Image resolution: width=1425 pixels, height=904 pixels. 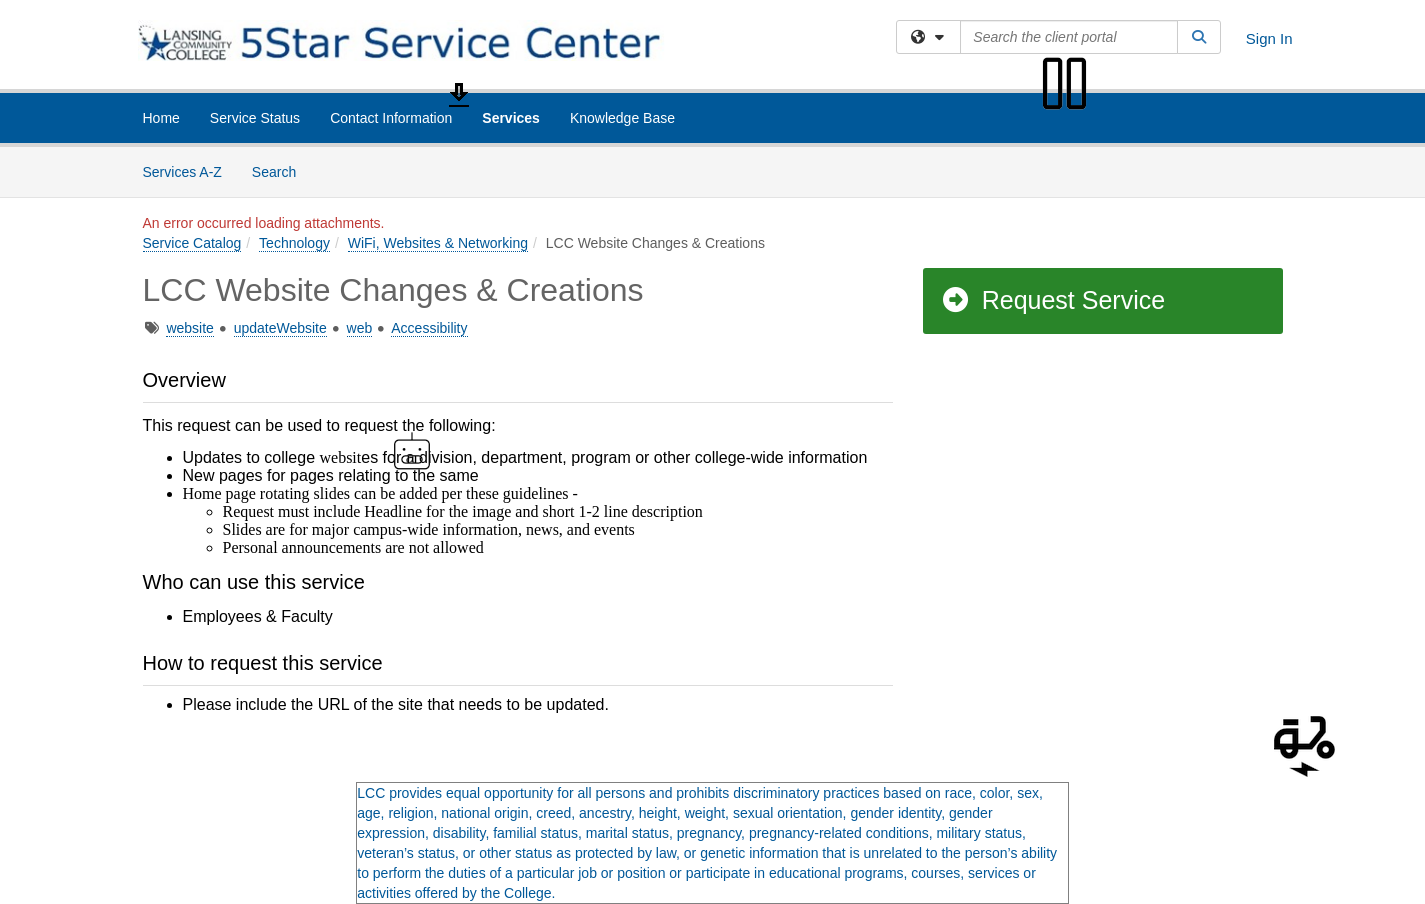 I want to click on select electric moped as transportation mode, so click(x=1304, y=743).